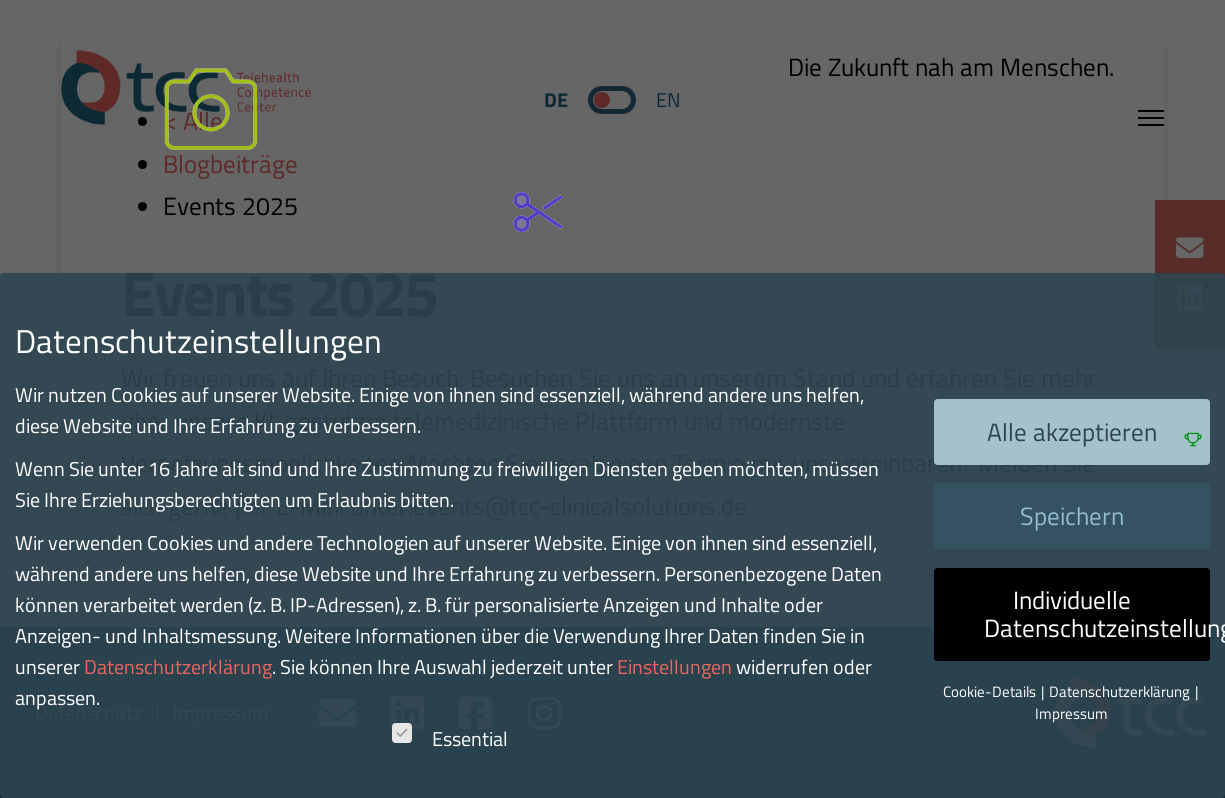 The height and width of the screenshot is (798, 1225). I want to click on view achievements or awards, so click(1193, 439).